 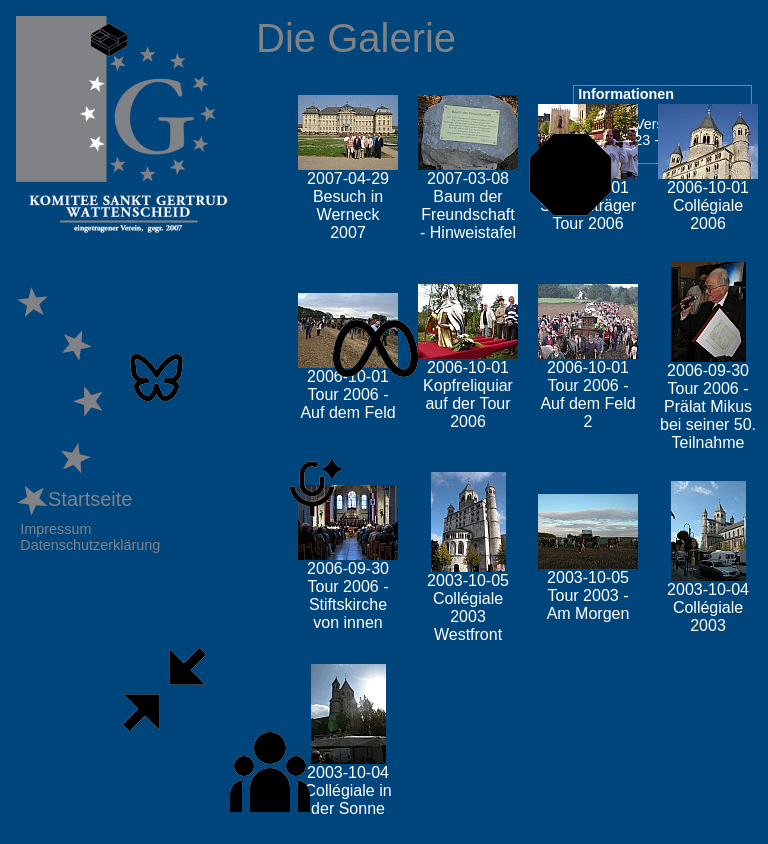 What do you see at coordinates (375, 348) in the screenshot?
I see `Meta company logo` at bounding box center [375, 348].